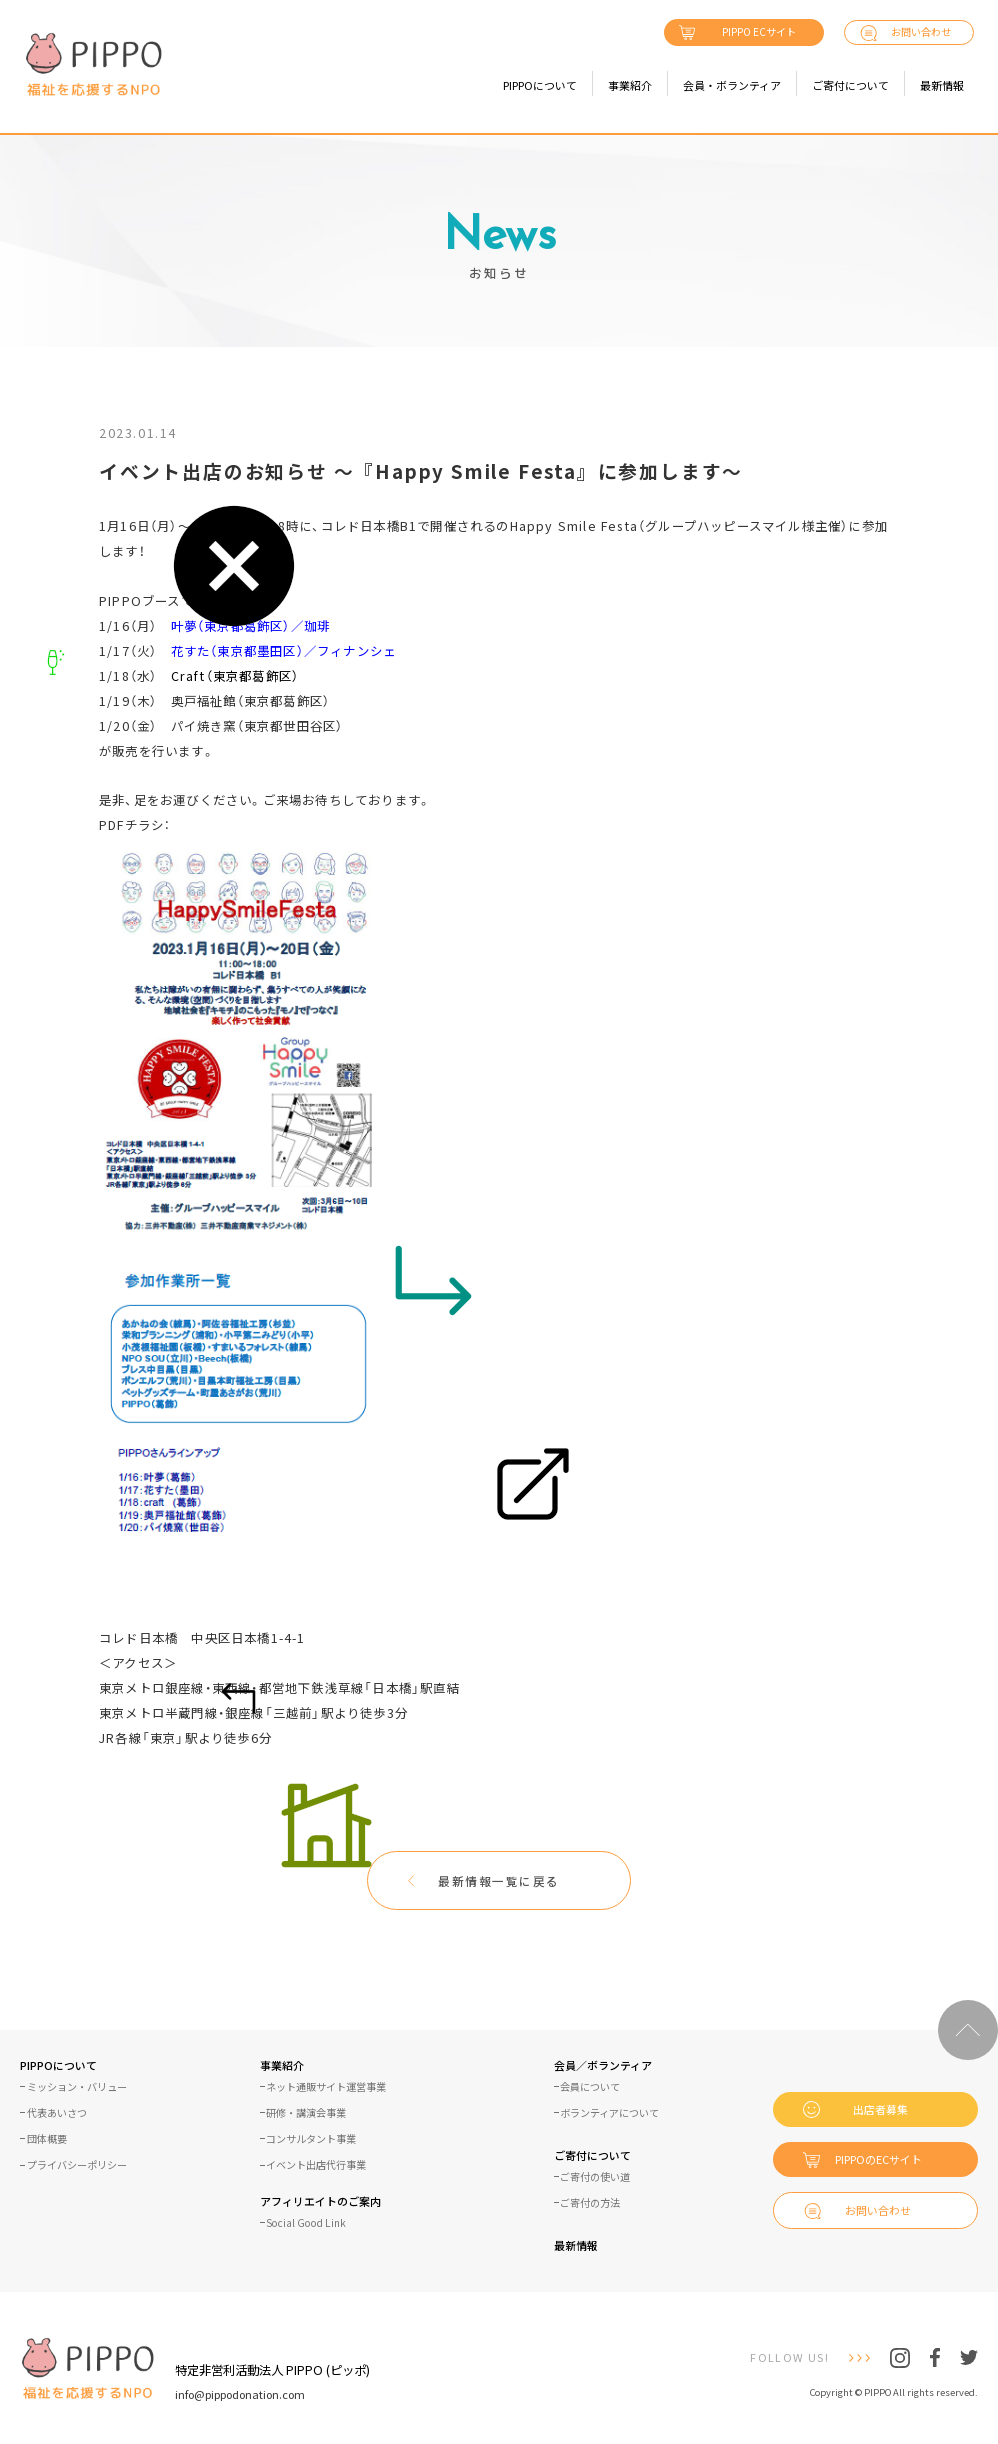 This screenshot has height=2444, width=998. Describe the element at coordinates (433, 1280) in the screenshot. I see `redirect or forward content` at that location.